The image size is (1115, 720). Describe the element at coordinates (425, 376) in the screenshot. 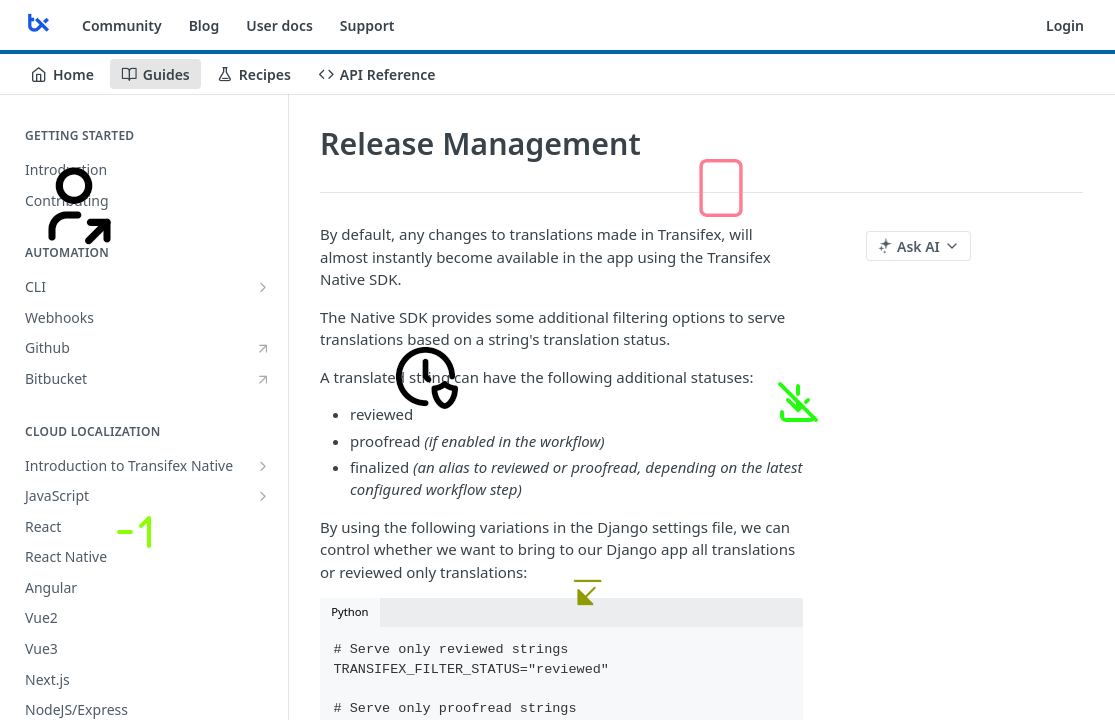

I see `view protected or secure time settings` at that location.